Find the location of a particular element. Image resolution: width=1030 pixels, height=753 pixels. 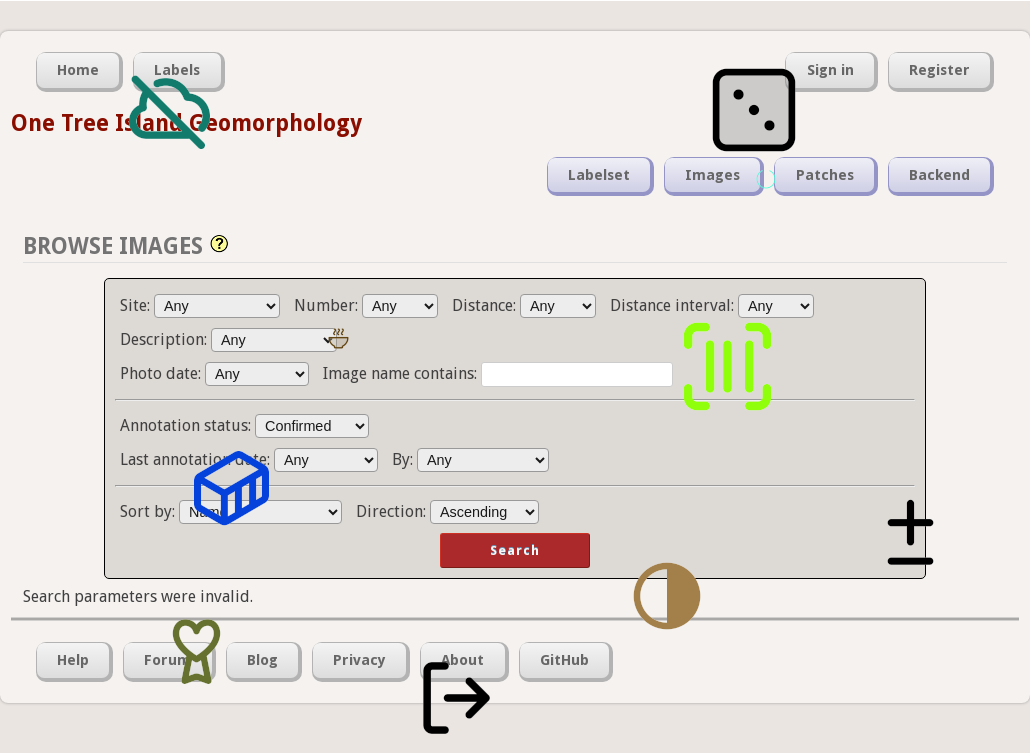

loading or processing in progress is located at coordinates (766, 179).